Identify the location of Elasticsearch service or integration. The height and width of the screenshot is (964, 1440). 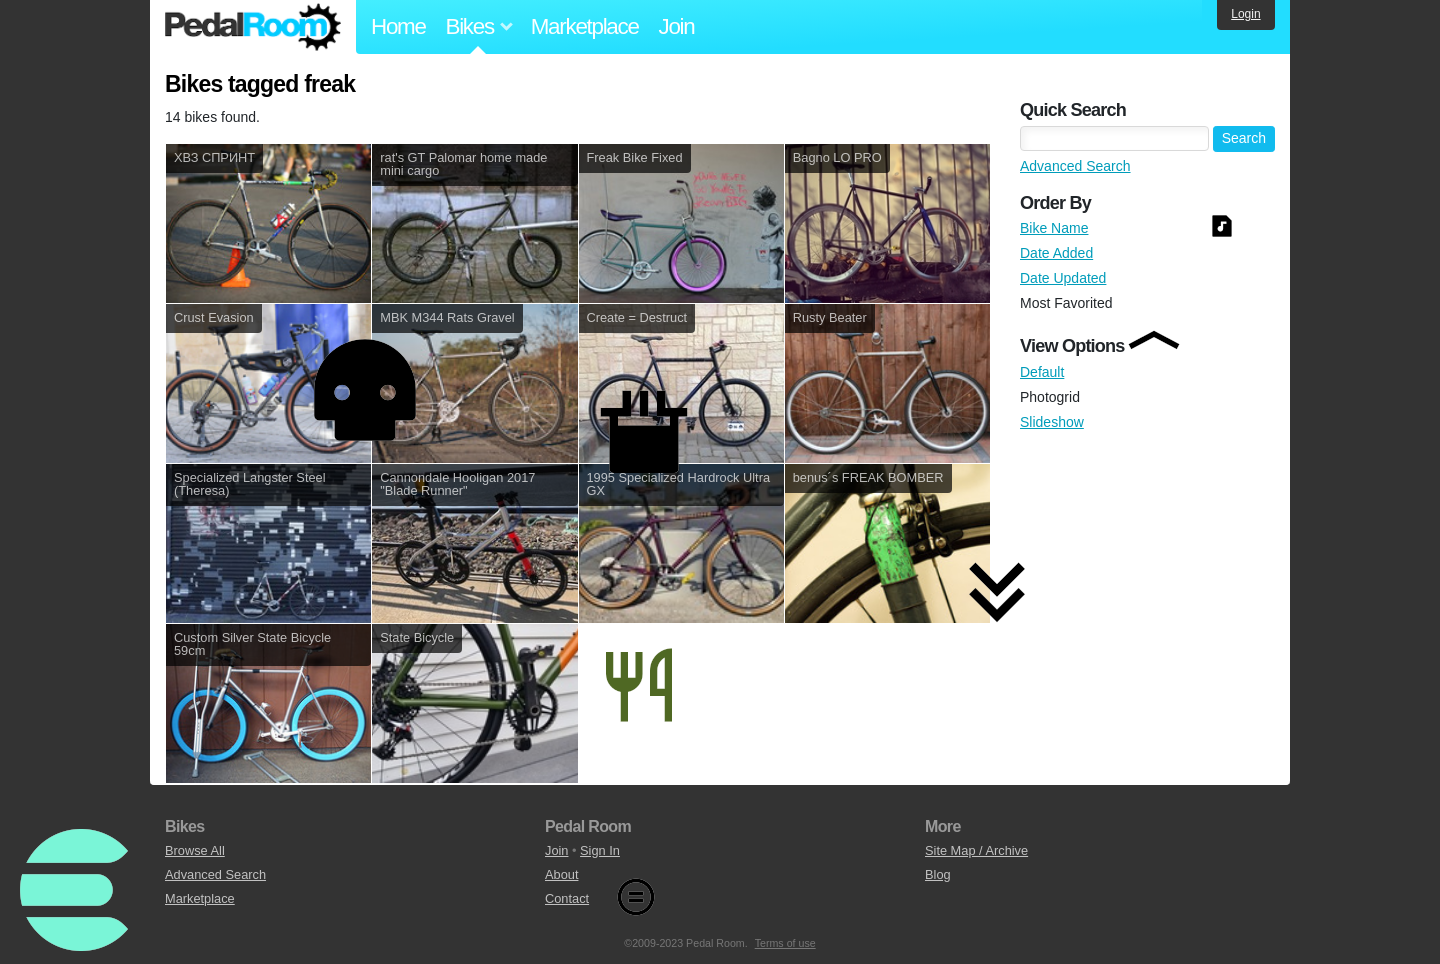
(74, 890).